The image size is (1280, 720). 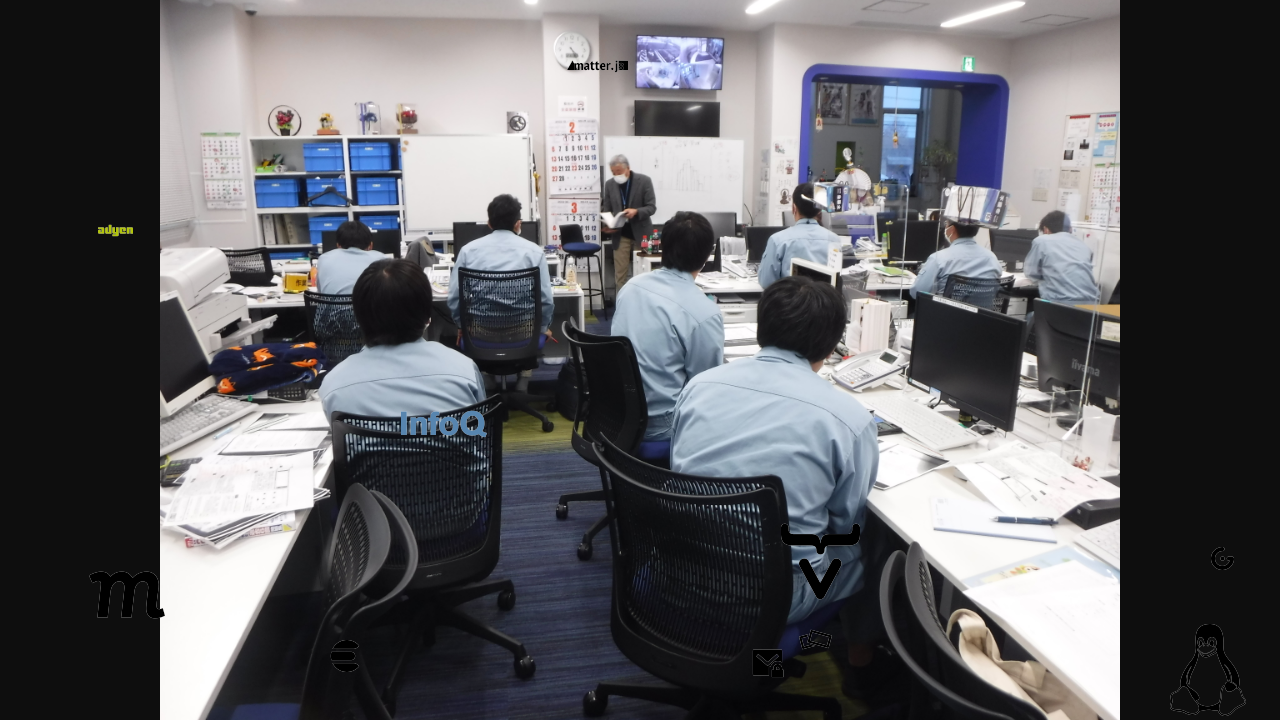 I want to click on open slickpic photo sharing app, so click(x=815, y=639).